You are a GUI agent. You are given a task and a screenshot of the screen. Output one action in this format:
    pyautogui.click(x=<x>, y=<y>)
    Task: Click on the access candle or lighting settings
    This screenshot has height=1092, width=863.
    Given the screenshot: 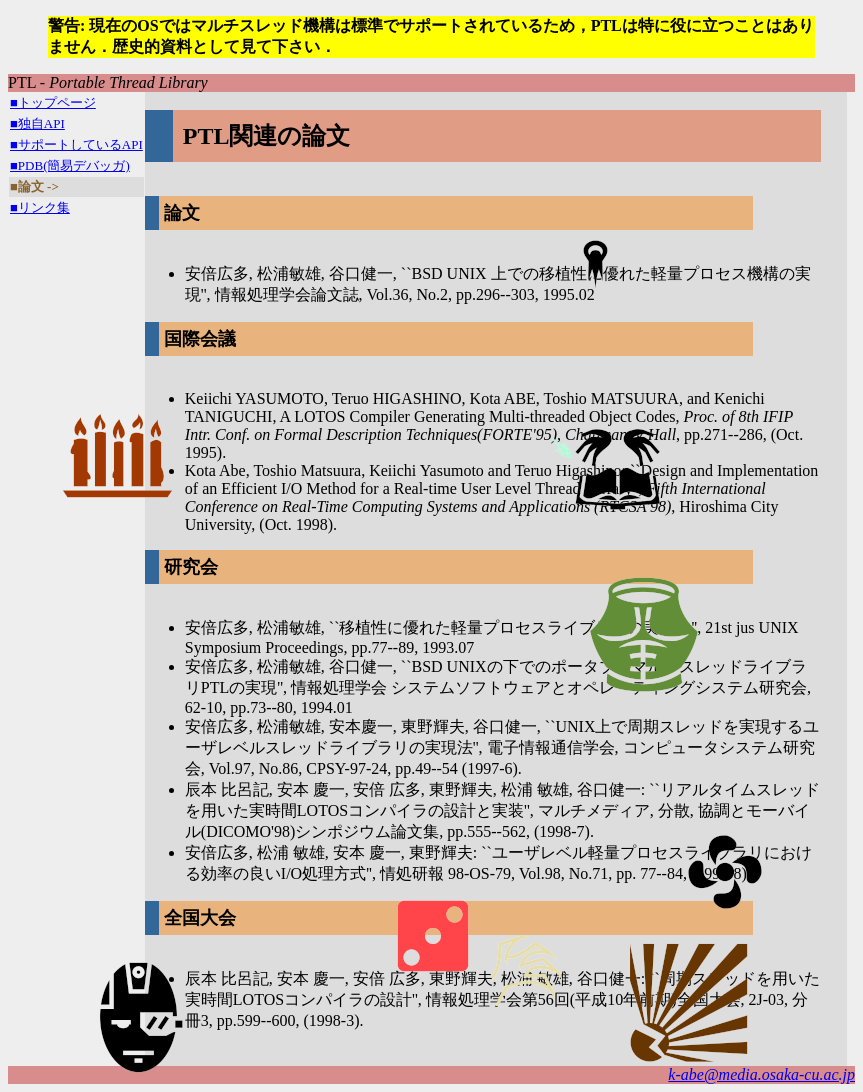 What is the action you would take?
    pyautogui.click(x=117, y=444)
    